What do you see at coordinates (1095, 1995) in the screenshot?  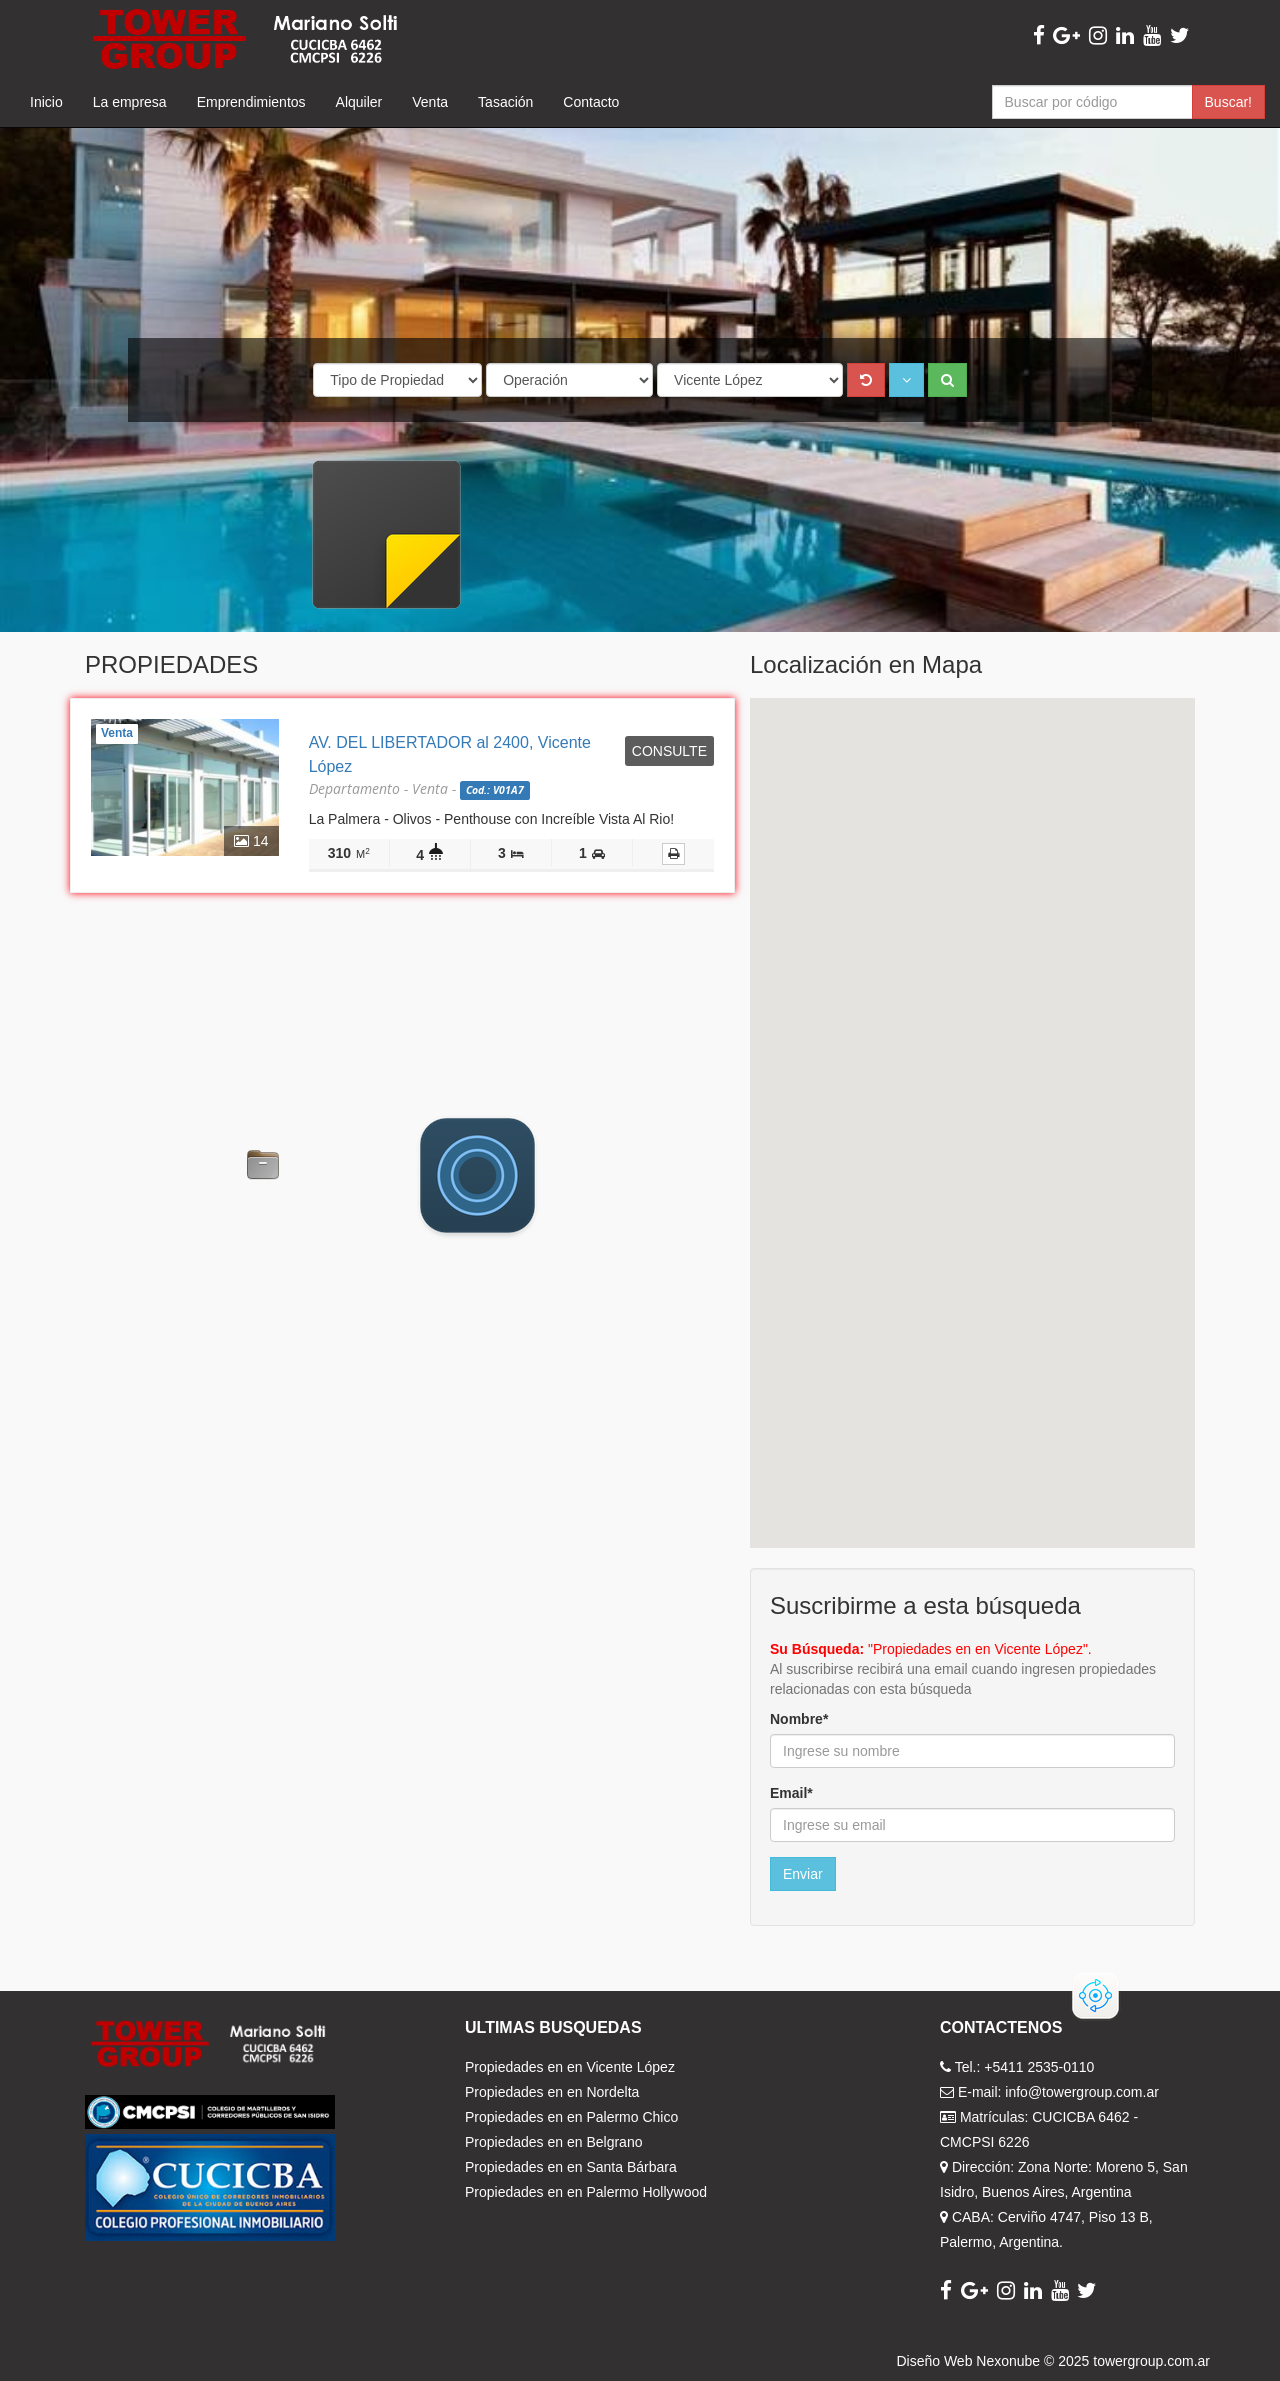 I see `open coolero cooling system control app` at bounding box center [1095, 1995].